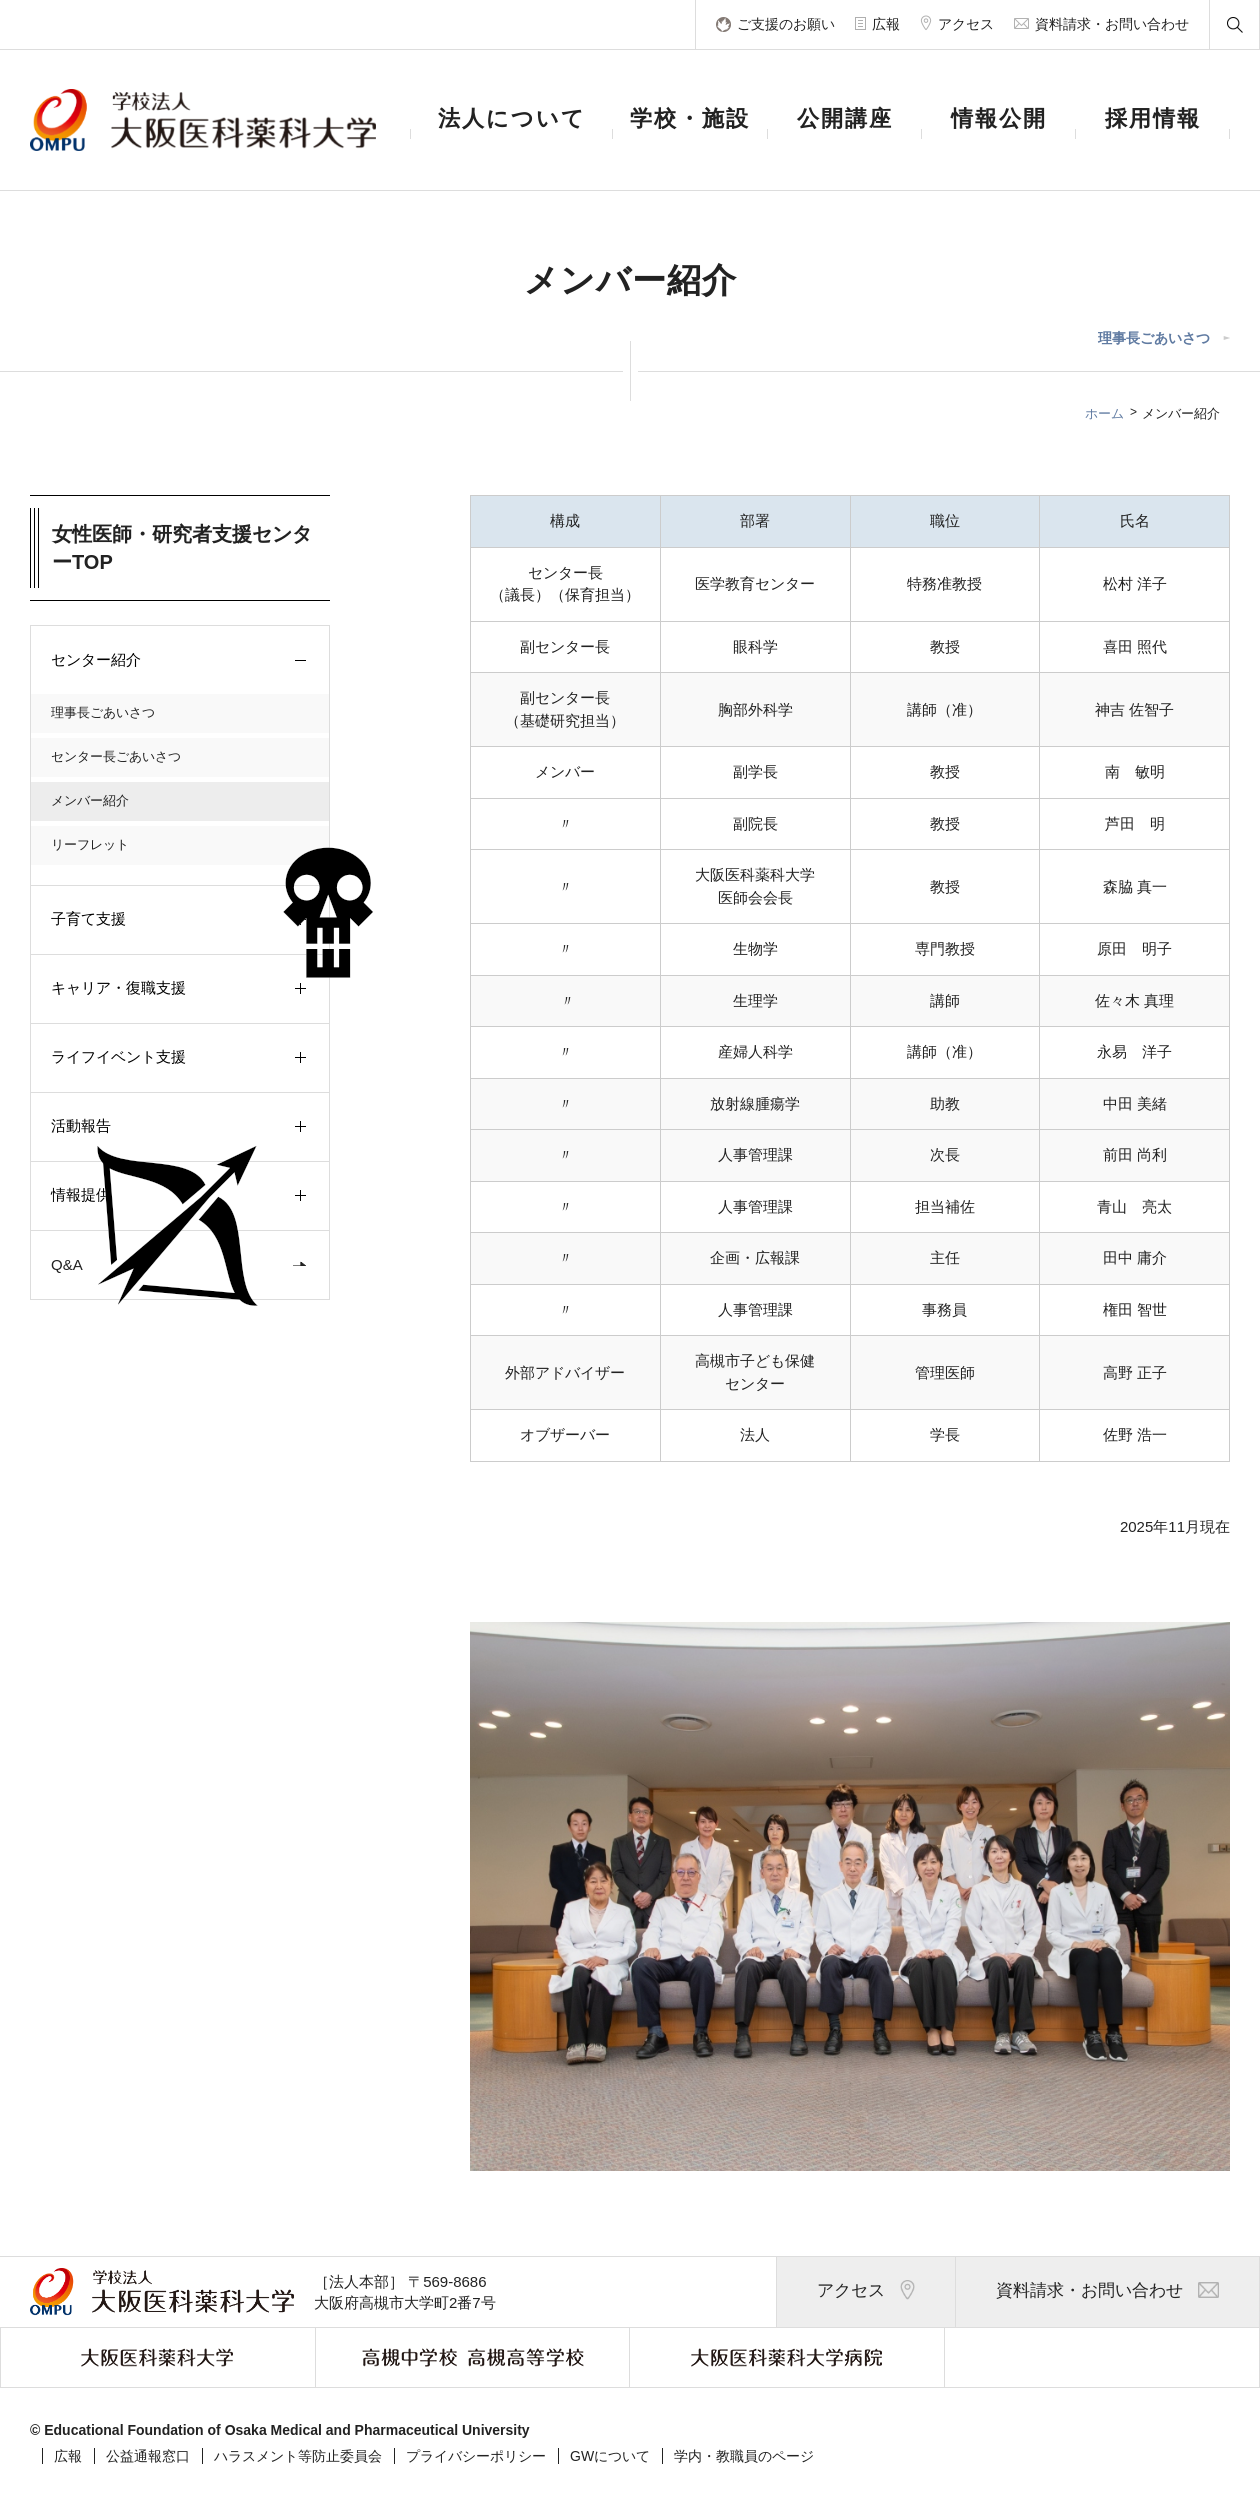  Describe the element at coordinates (177, 1225) in the screenshot. I see `archery or ranged attack skill` at that location.